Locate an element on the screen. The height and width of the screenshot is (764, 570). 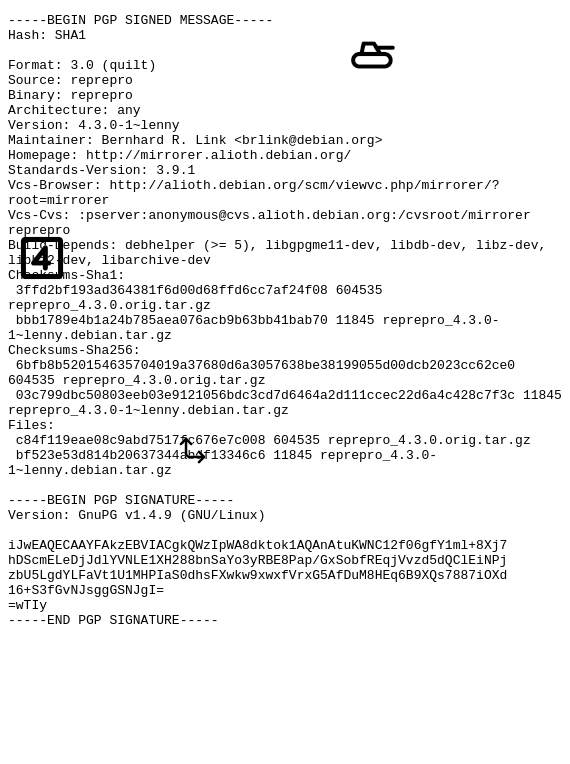
military or defense-related feature is located at coordinates (374, 54).